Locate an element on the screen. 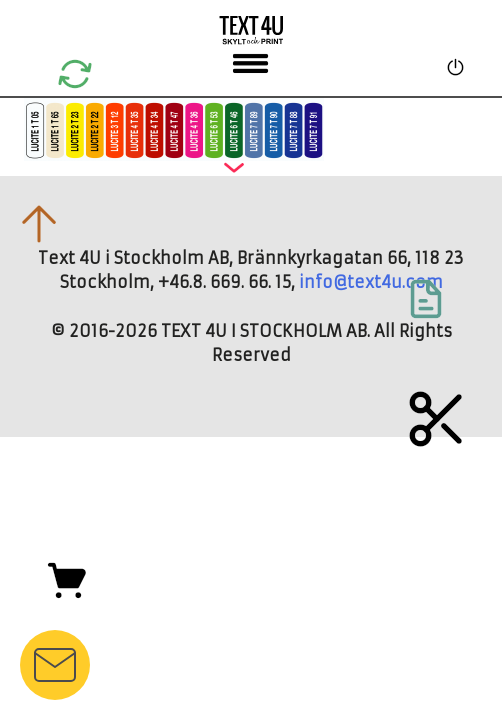  view your shopping cart is located at coordinates (67, 580).